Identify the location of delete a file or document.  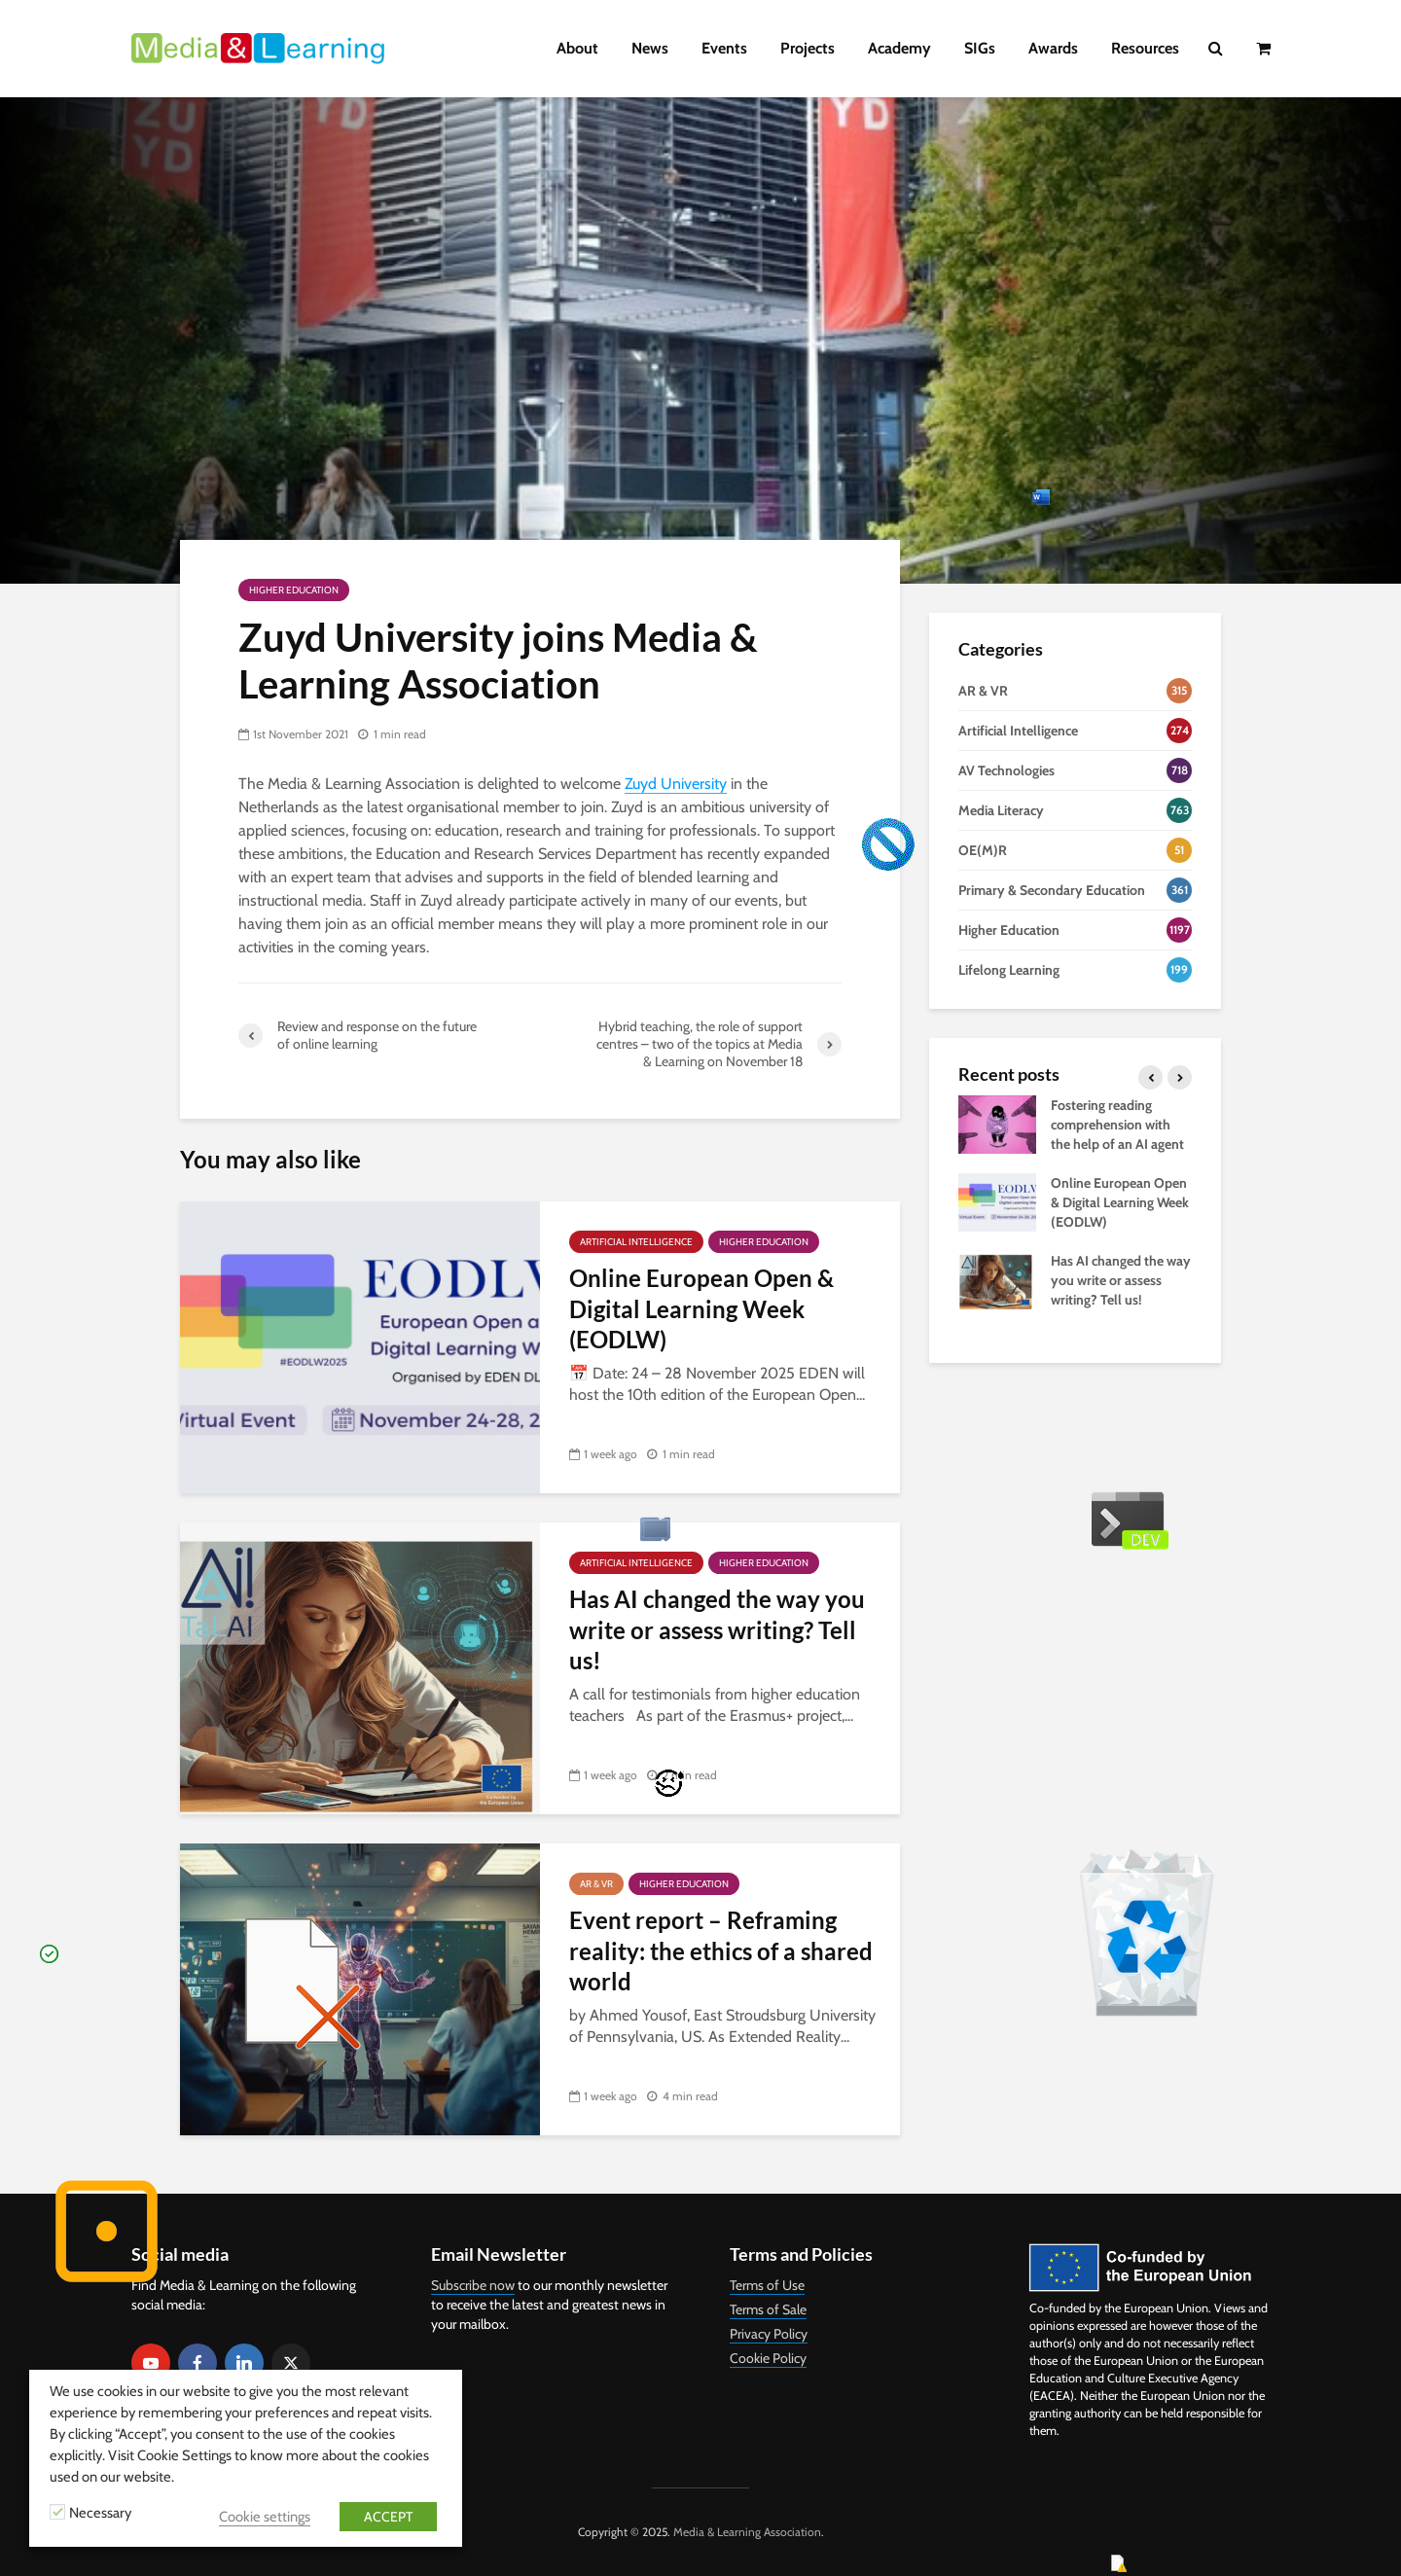
(292, 1981).